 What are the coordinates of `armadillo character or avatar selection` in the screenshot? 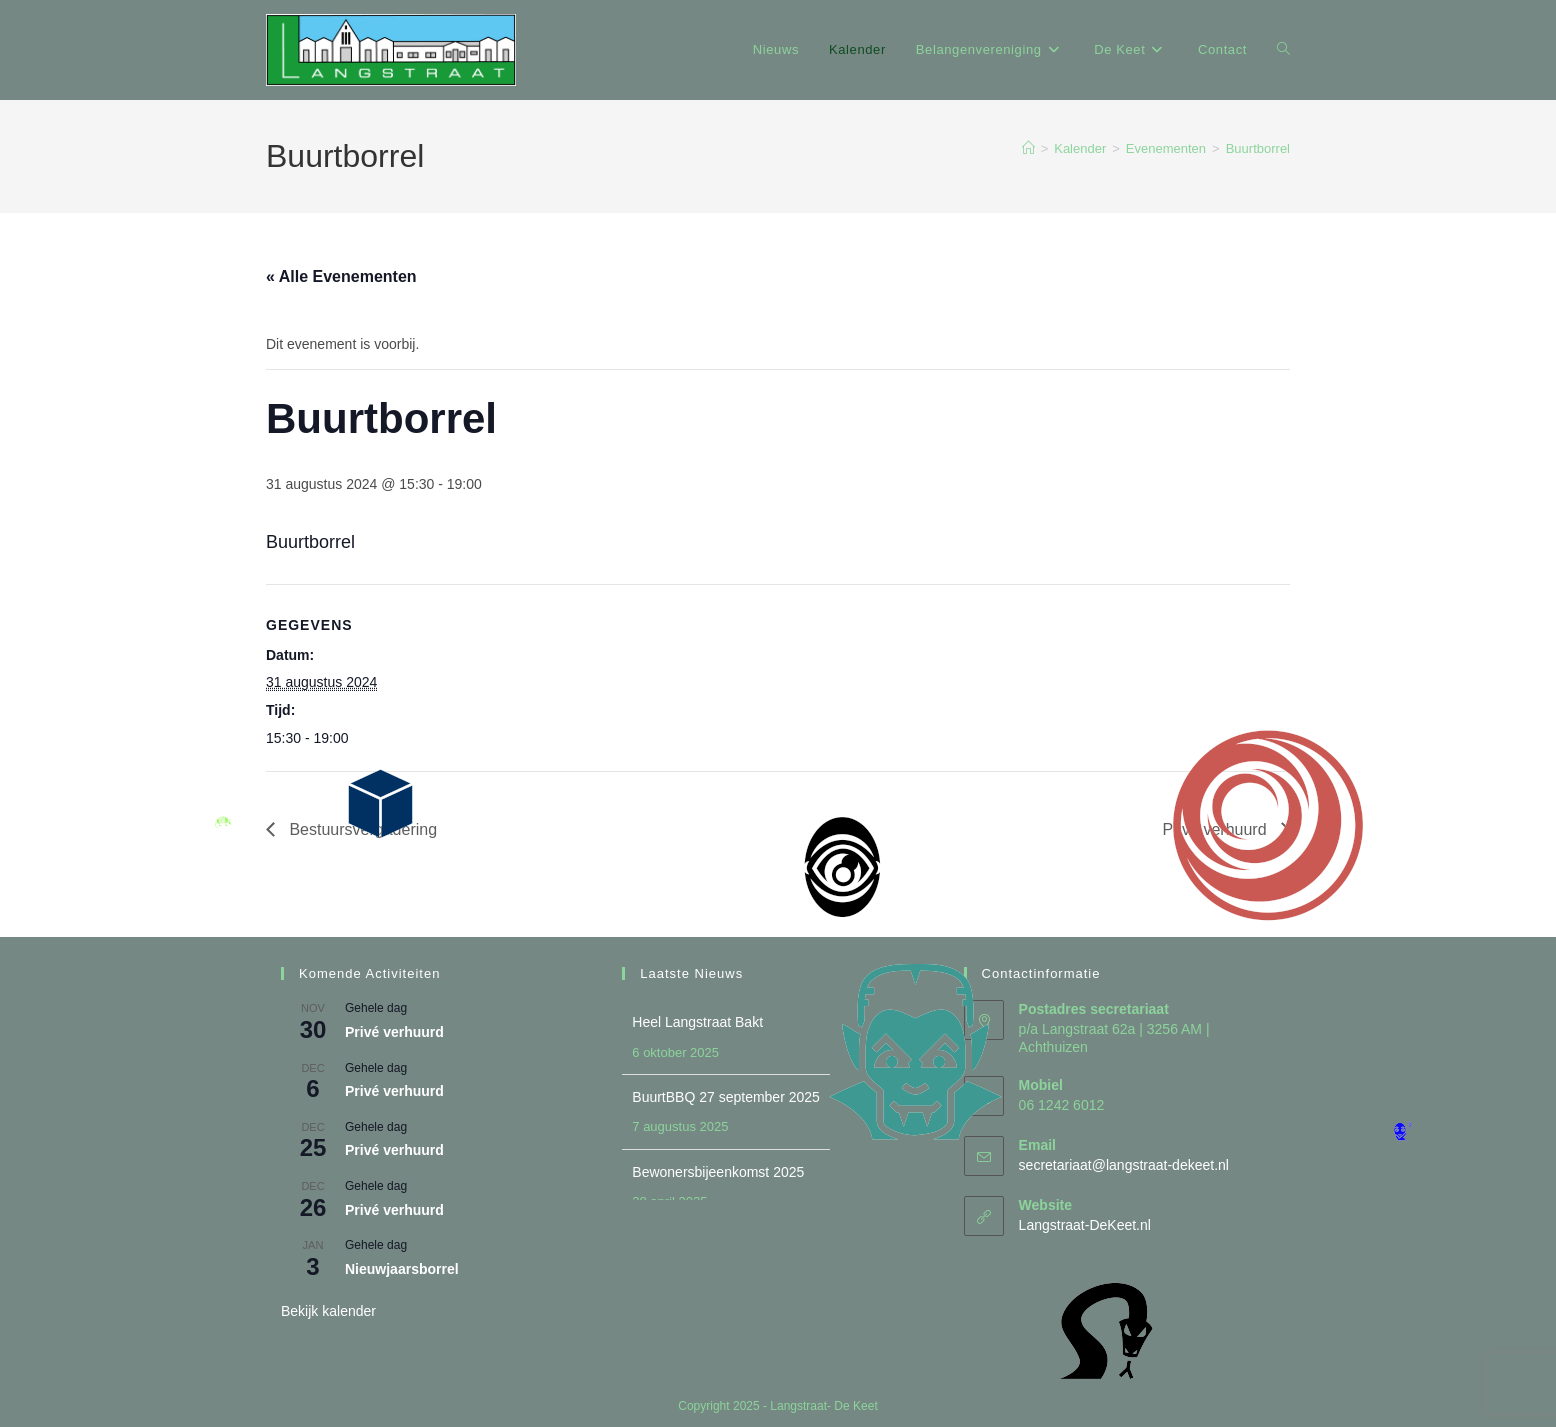 It's located at (223, 822).